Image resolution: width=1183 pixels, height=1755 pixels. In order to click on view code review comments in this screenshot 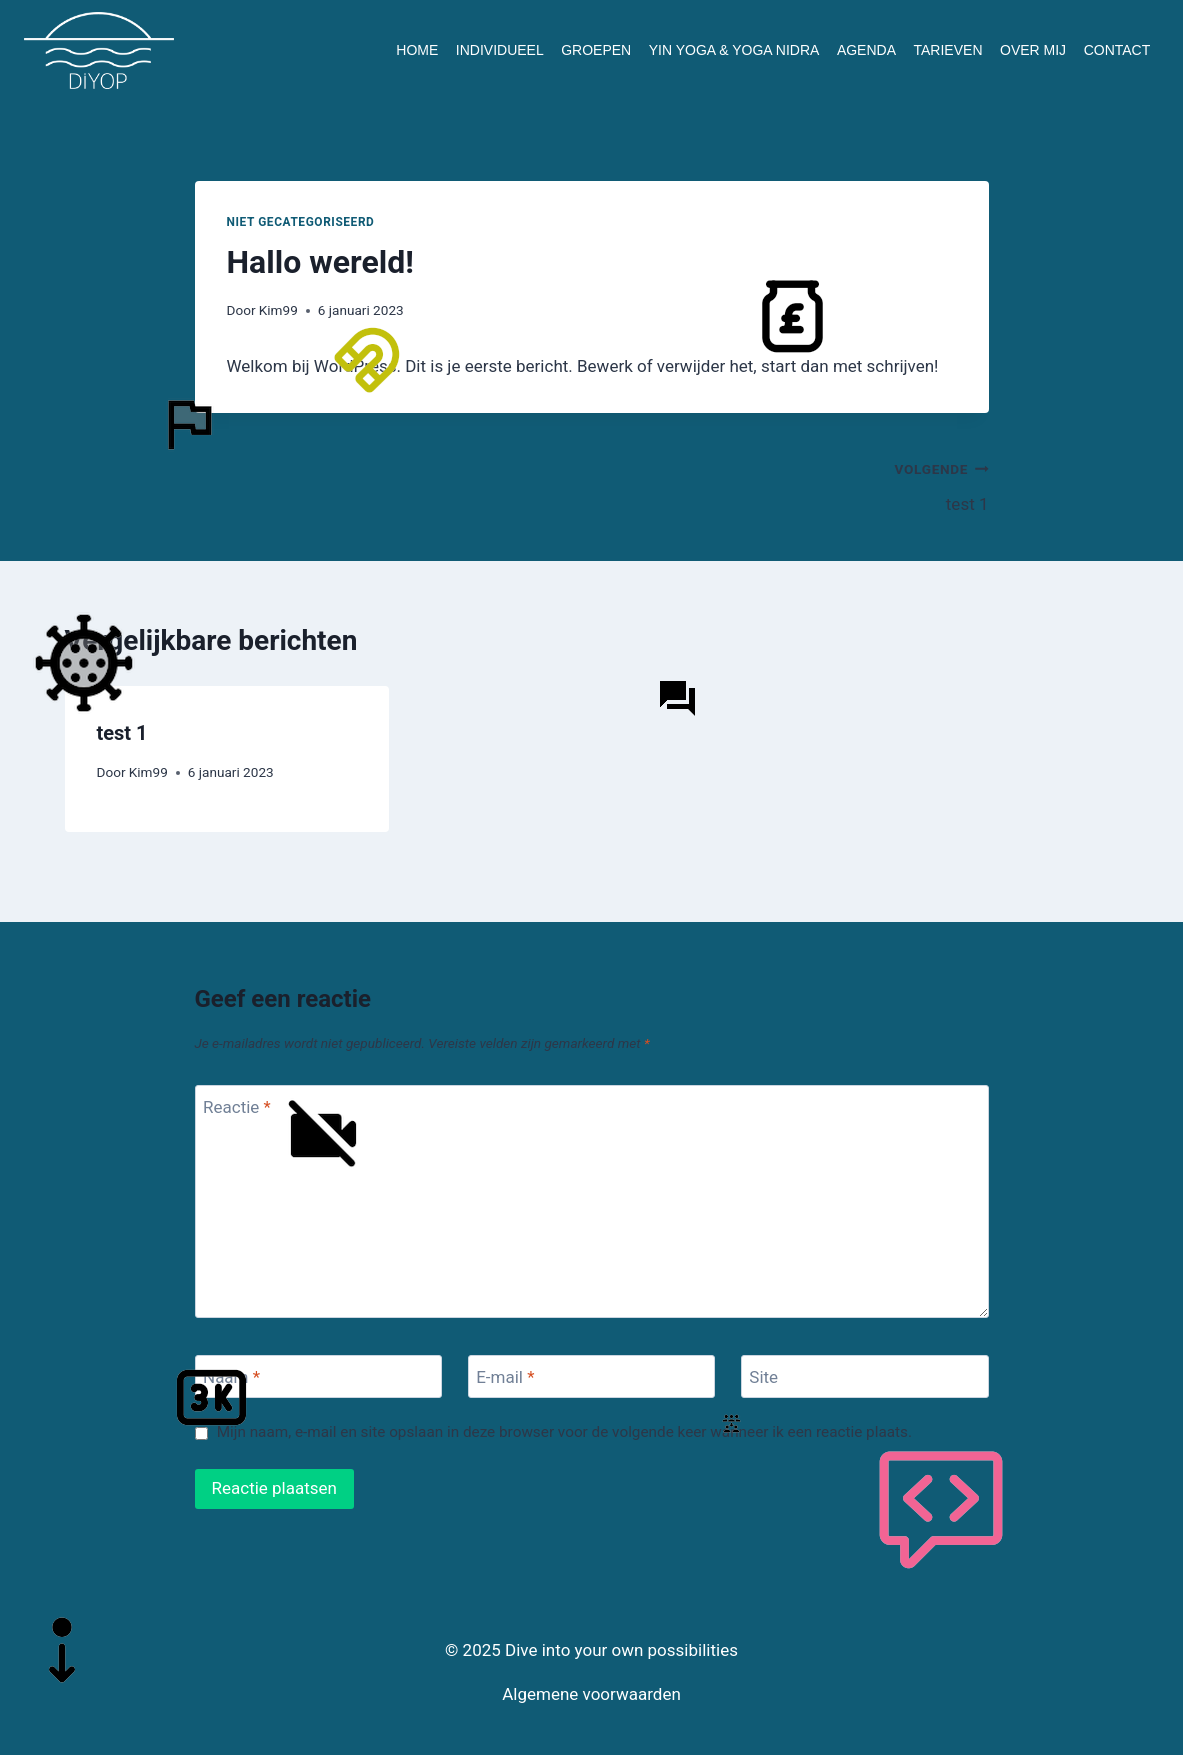, I will do `click(941, 1507)`.